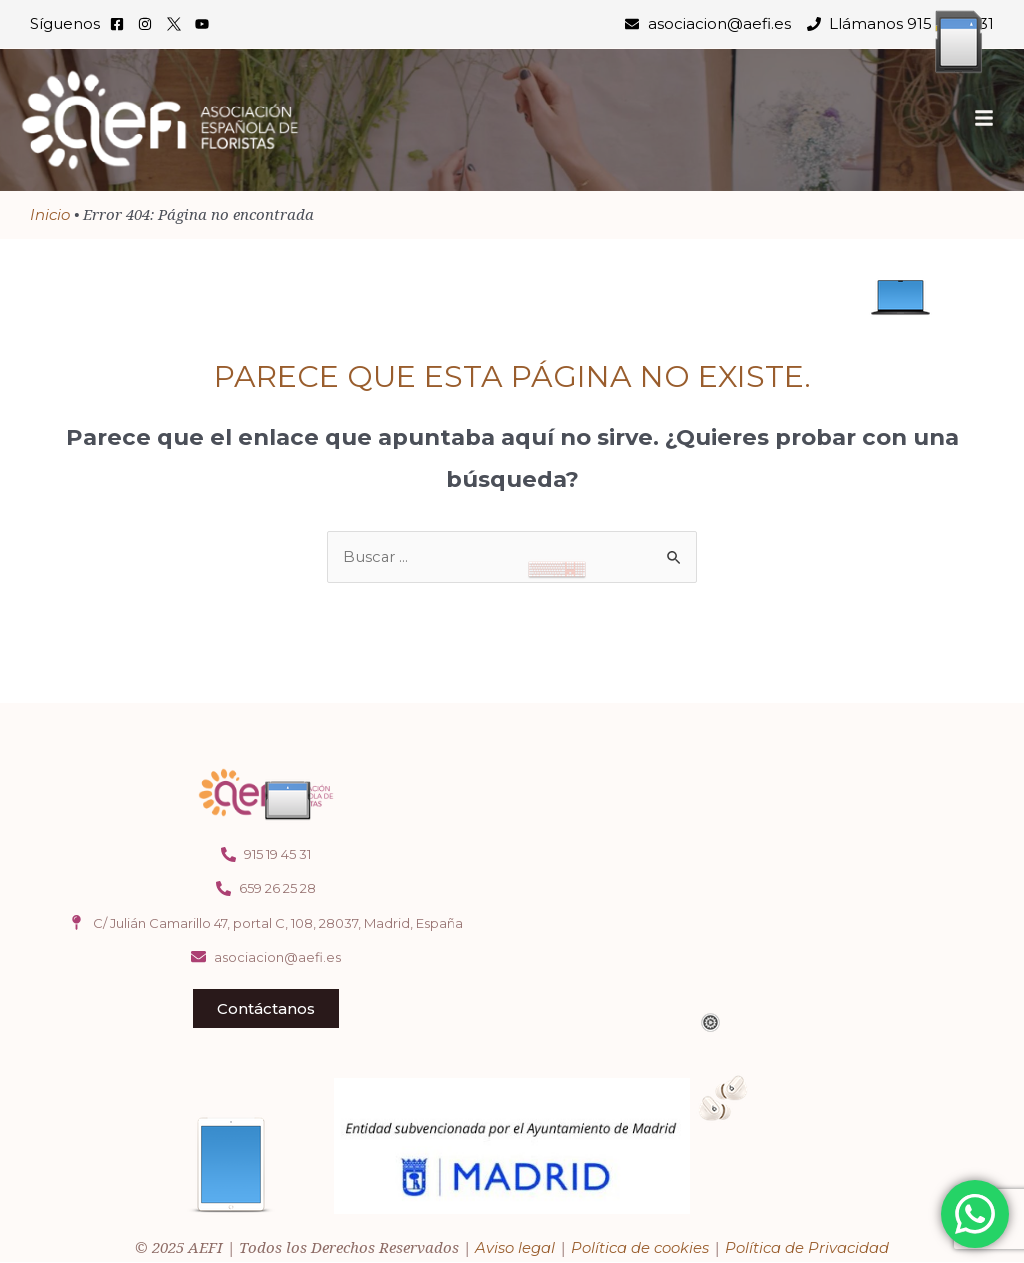 Image resolution: width=1024 pixels, height=1263 pixels. Describe the element at coordinates (231, 1164) in the screenshot. I see `iPad Pro 9.7" device with cellular connectivity` at that location.